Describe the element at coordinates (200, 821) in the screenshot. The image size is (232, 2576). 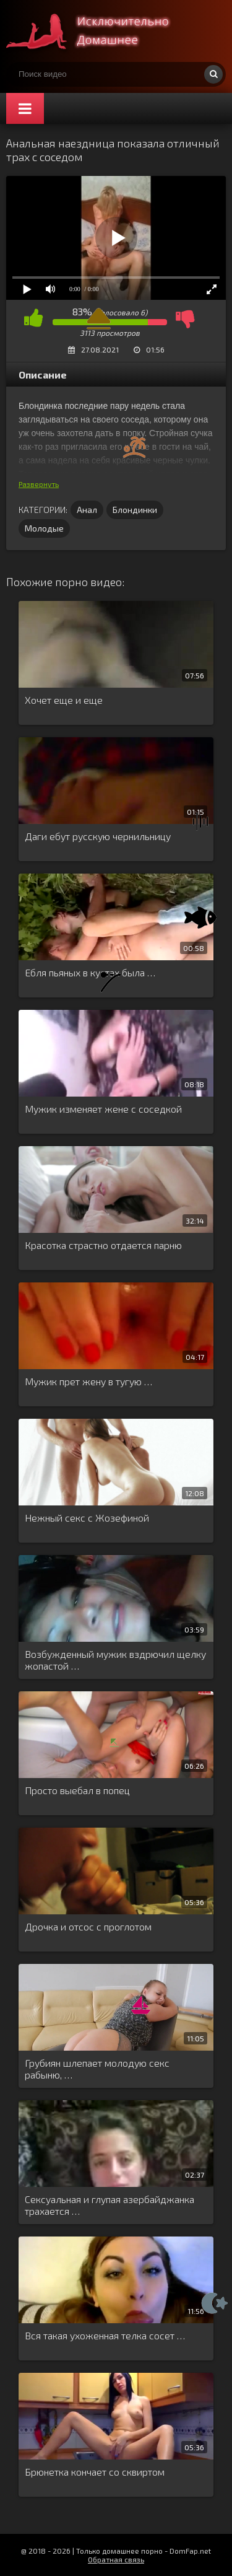
I see `audio or sound visualization` at that location.